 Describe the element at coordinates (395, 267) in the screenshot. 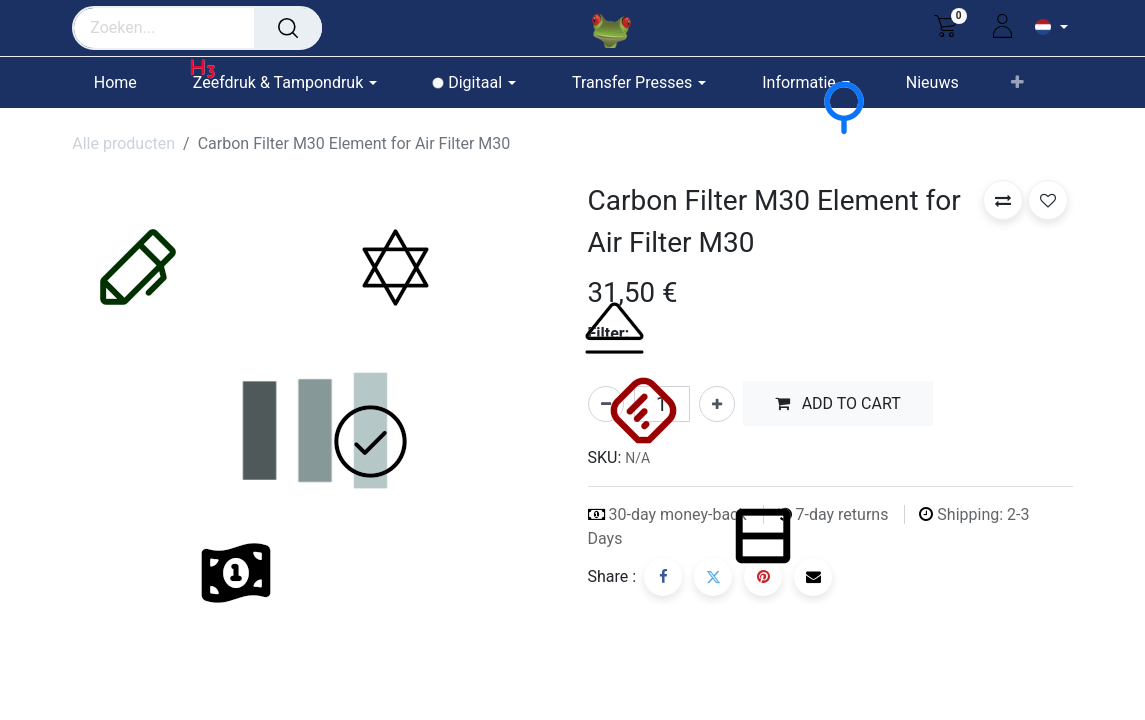

I see `indicates Jewish religious content or services` at that location.